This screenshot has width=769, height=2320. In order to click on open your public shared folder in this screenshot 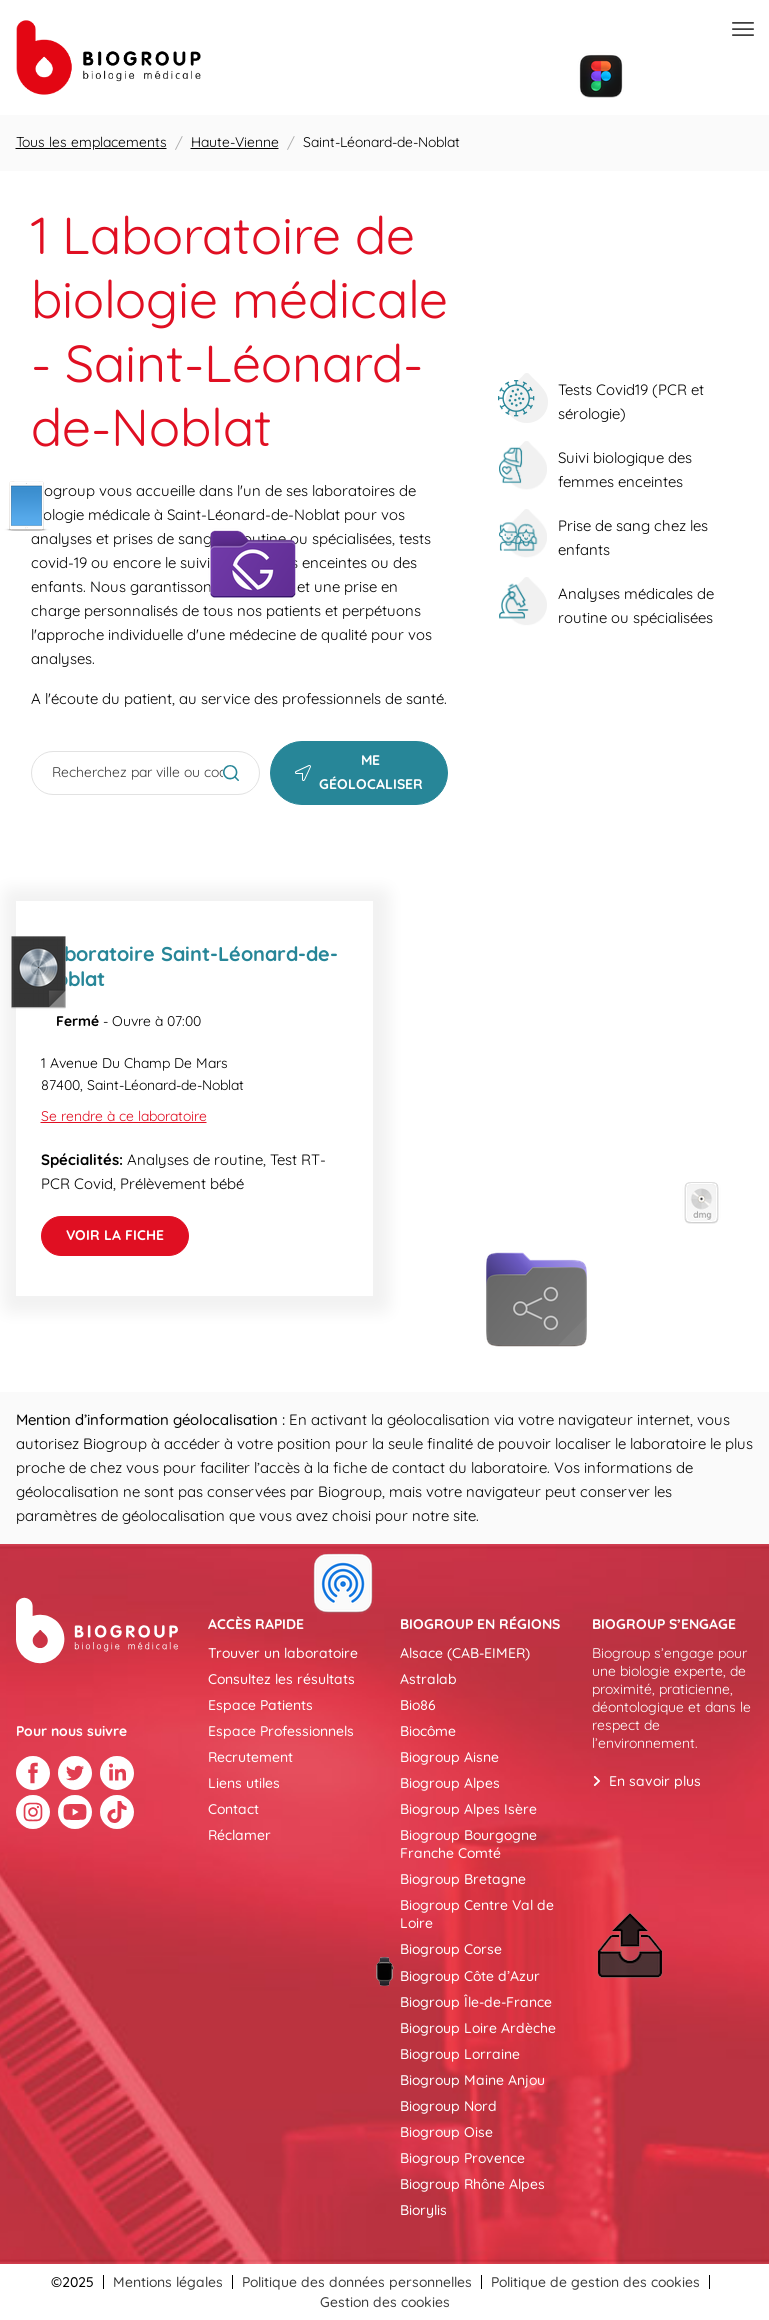, I will do `click(536, 1299)`.